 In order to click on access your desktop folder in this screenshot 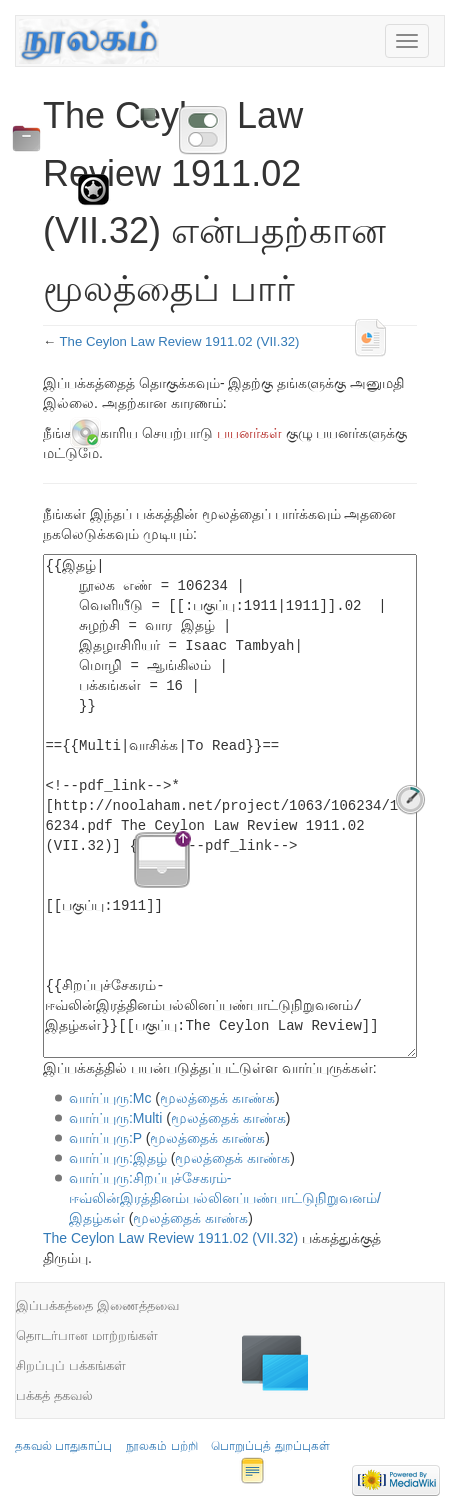, I will do `click(148, 114)`.